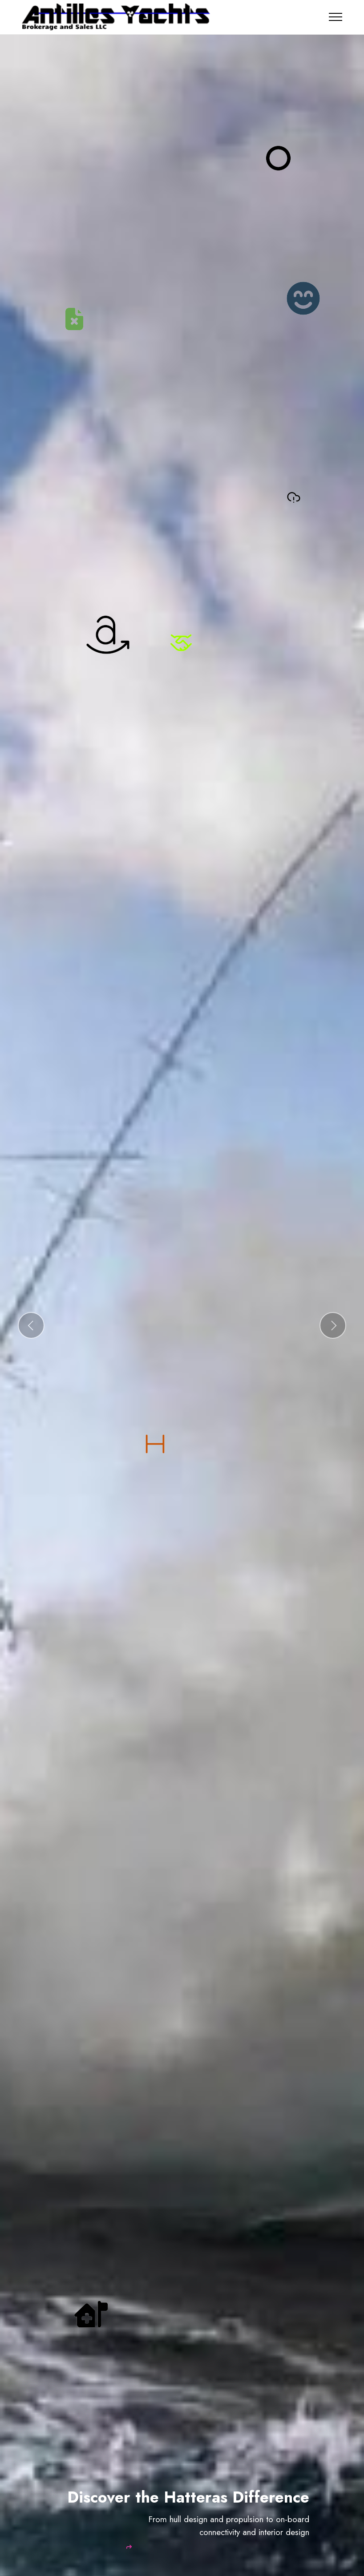  What do you see at coordinates (278, 158) in the screenshot?
I see `represents an empty or unselected state` at bounding box center [278, 158].